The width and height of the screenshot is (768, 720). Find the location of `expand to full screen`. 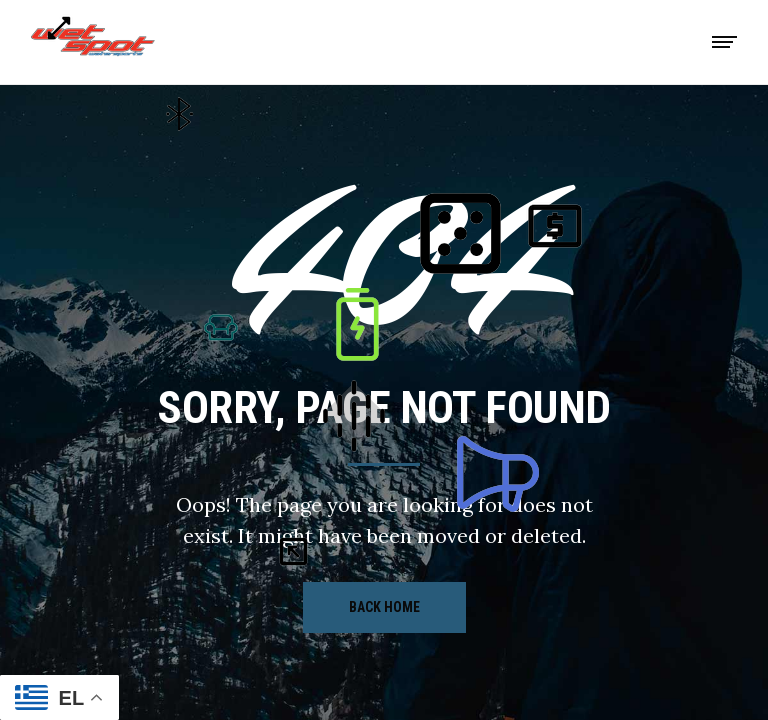

expand to full screen is located at coordinates (59, 28).